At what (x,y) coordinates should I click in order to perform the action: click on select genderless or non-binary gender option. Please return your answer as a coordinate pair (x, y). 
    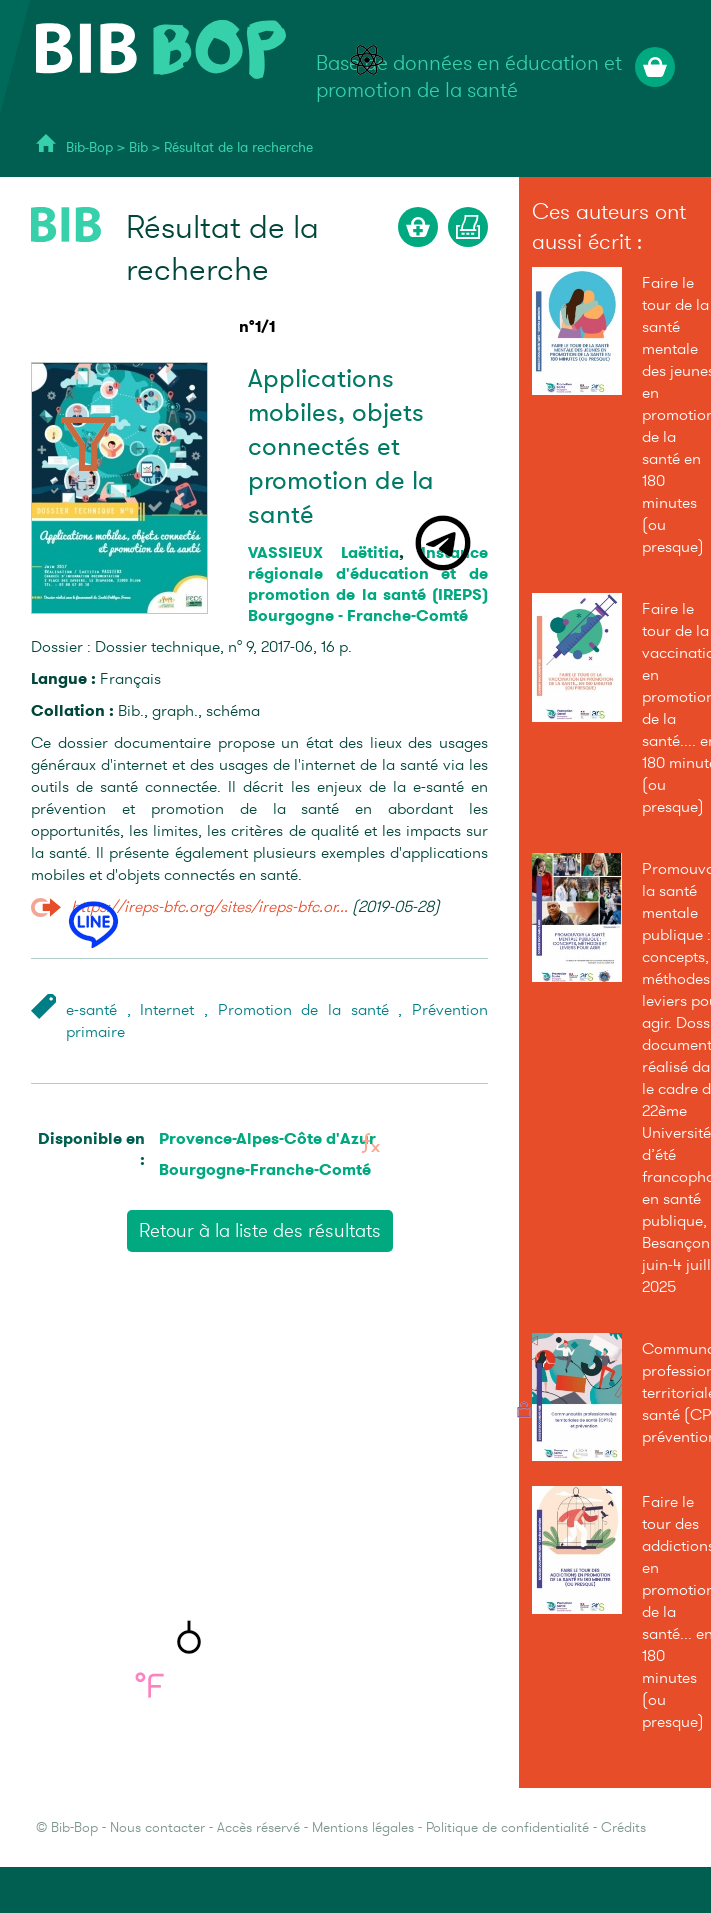
    Looking at the image, I should click on (189, 1638).